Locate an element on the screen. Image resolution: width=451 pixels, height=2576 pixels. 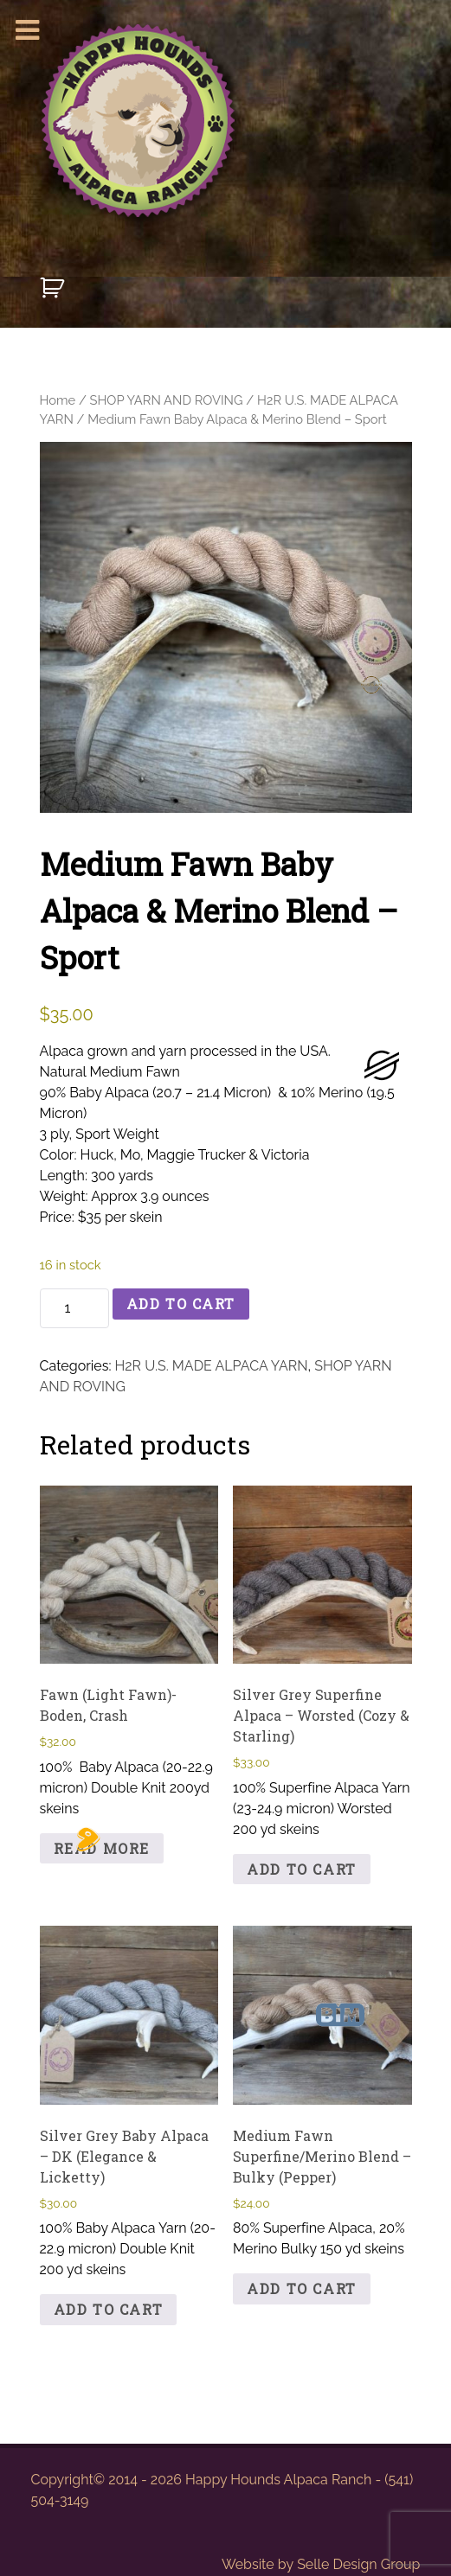
nissan brand logo is located at coordinates (371, 685).